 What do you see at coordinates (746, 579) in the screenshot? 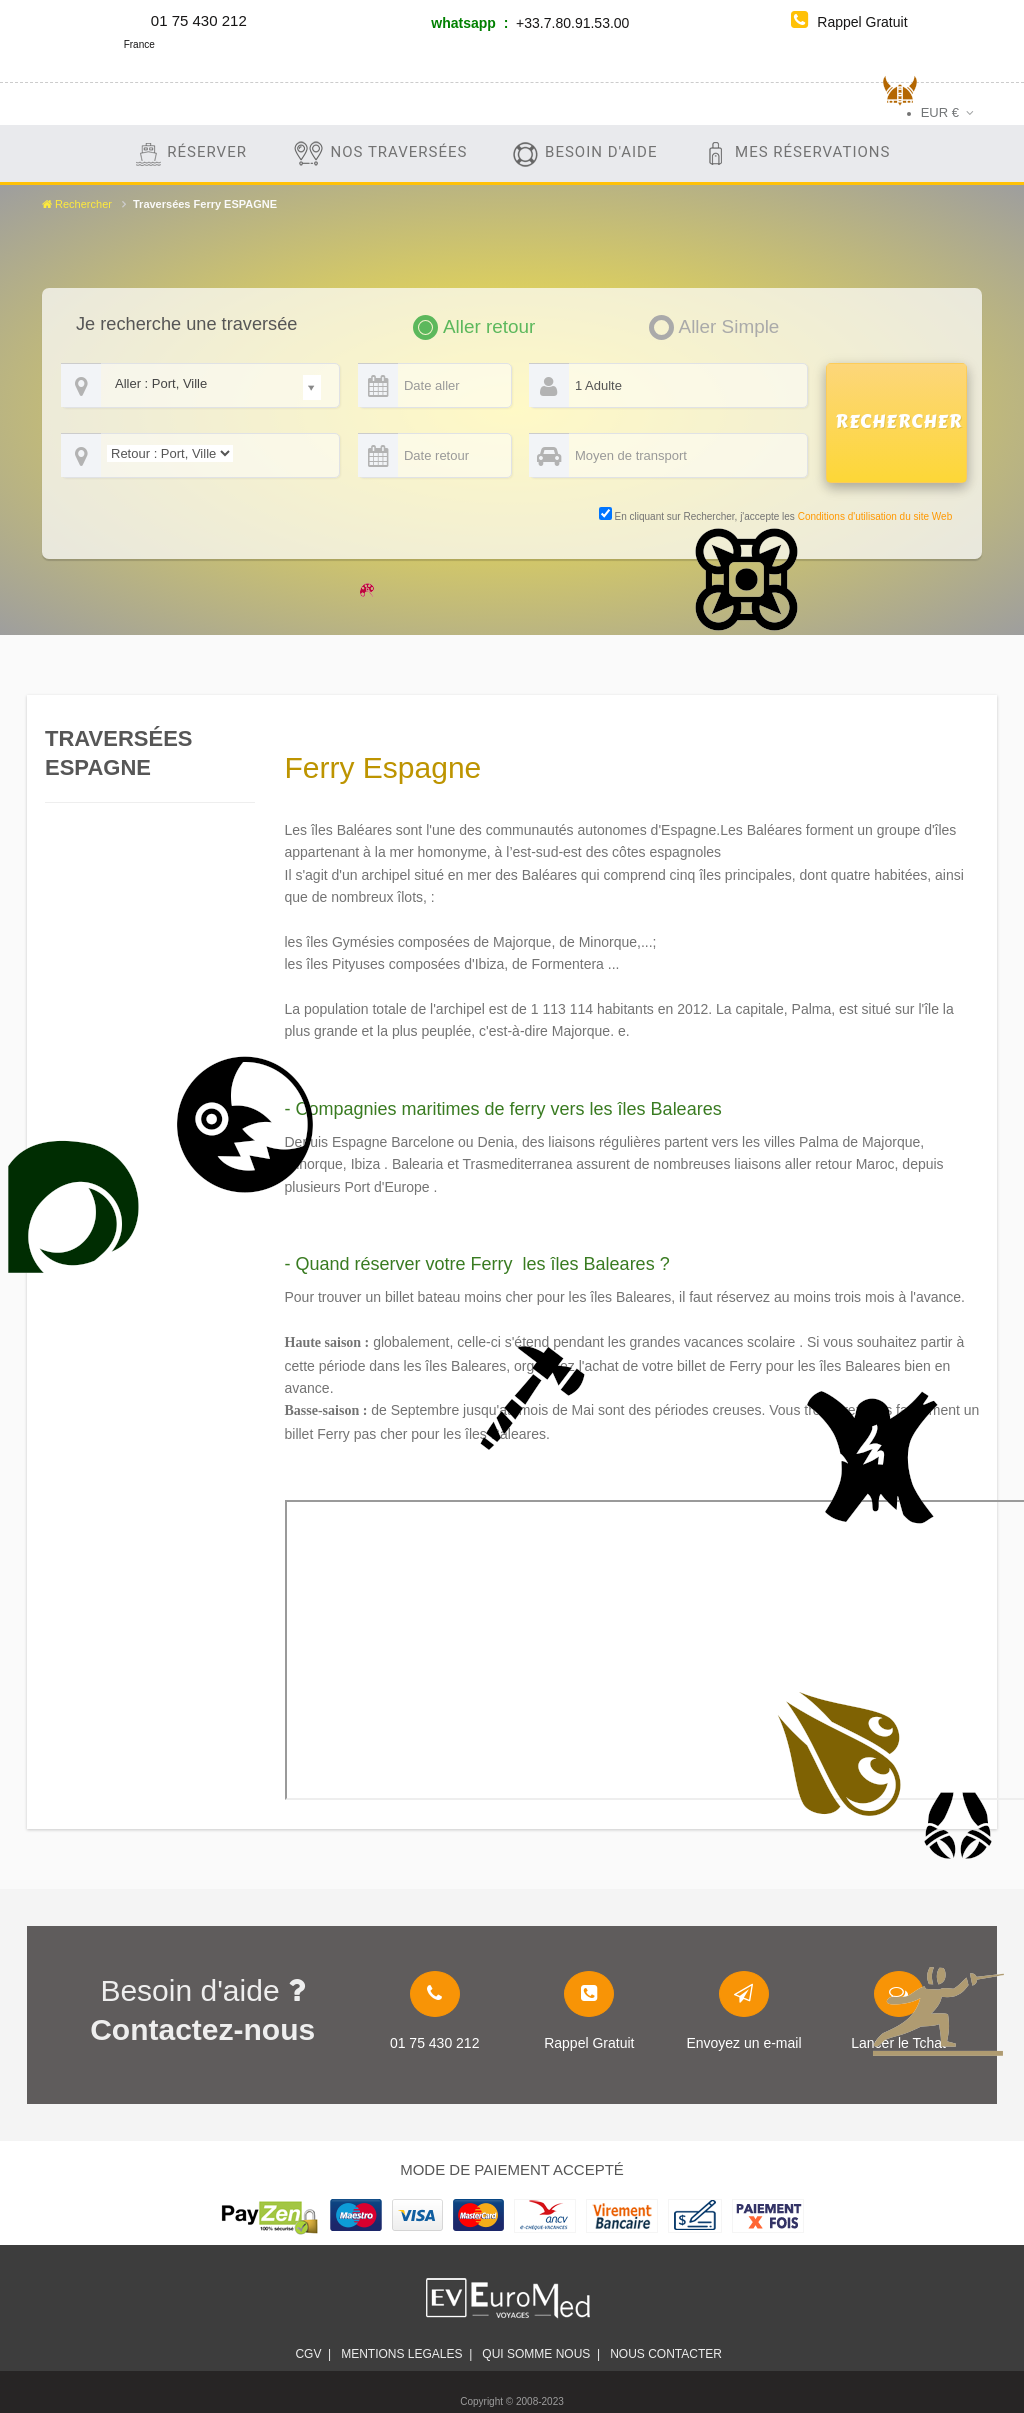
I see `launch drone or quadcopter controls` at bounding box center [746, 579].